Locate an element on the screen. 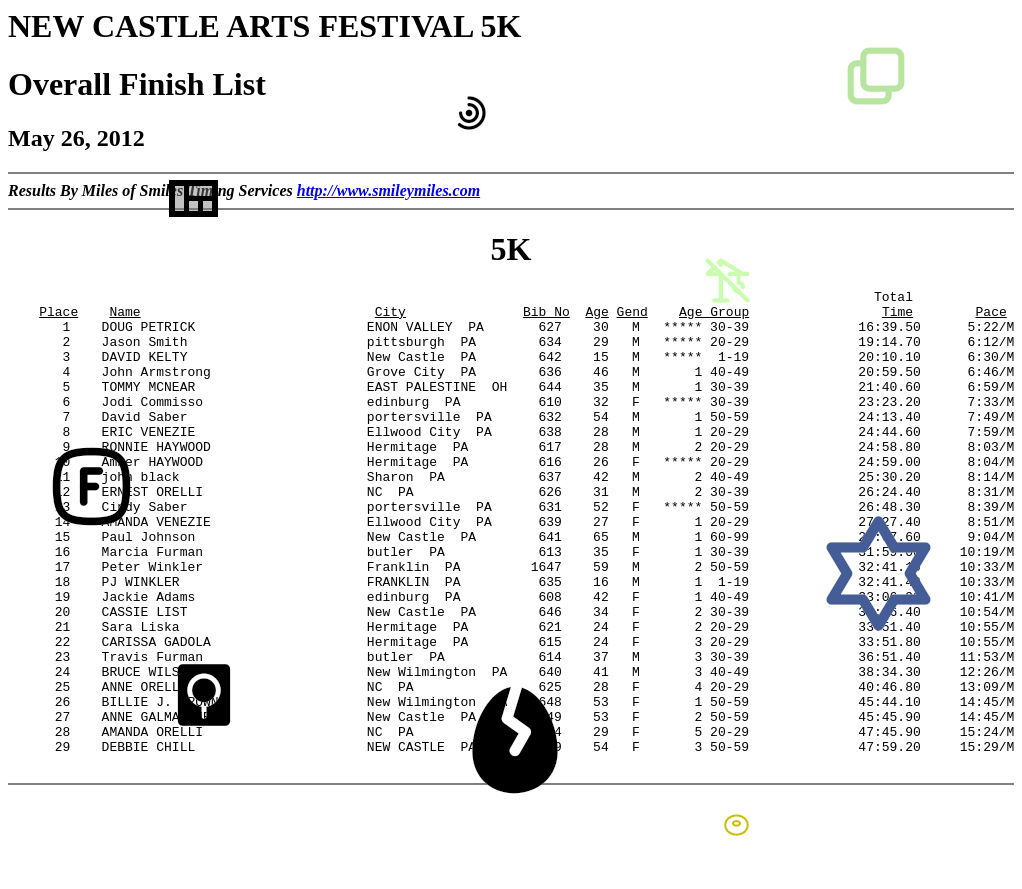  indicates a broken or damaged item is located at coordinates (515, 740).